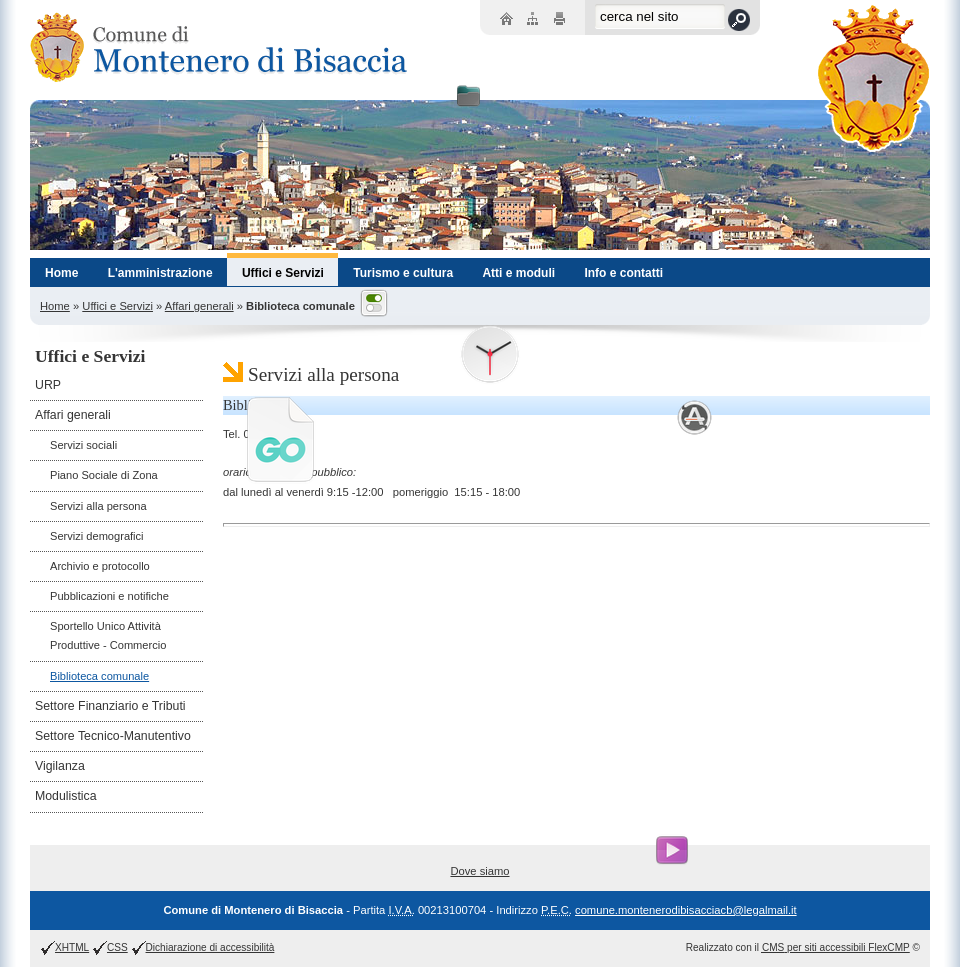 The image size is (960, 967). What do you see at coordinates (374, 303) in the screenshot?
I see `open gnome tweaks to customize system settings` at bounding box center [374, 303].